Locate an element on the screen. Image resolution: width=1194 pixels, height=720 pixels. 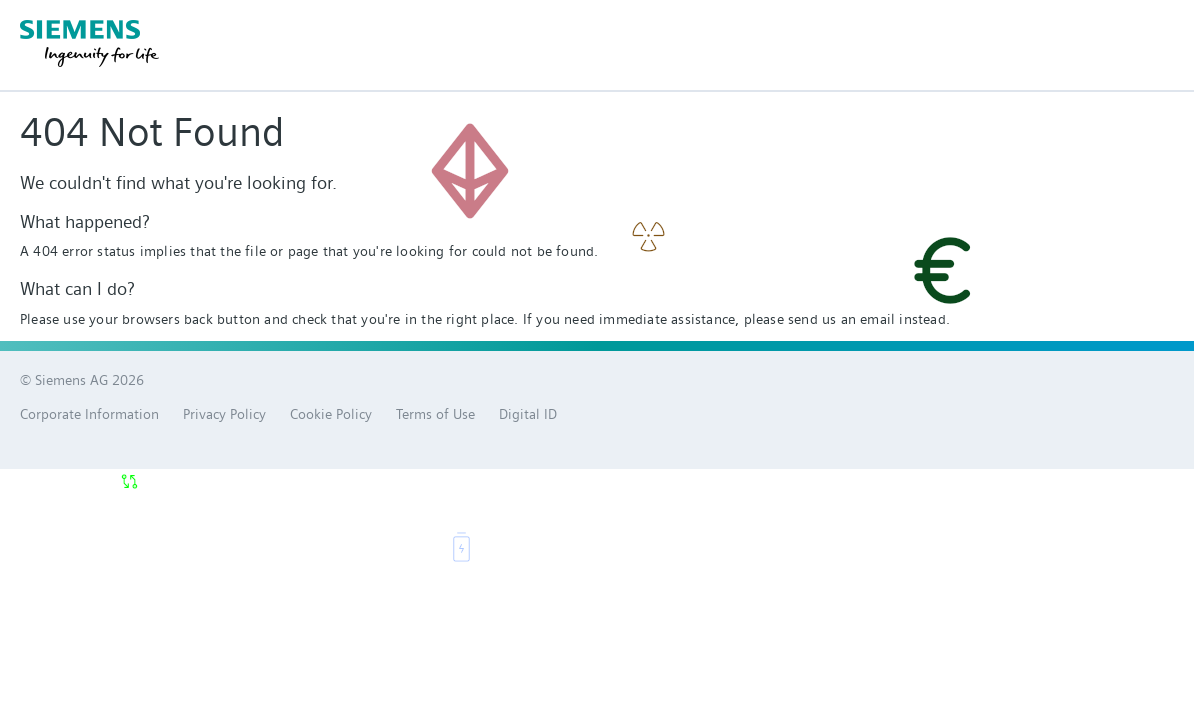
view price in euros is located at coordinates (947, 270).